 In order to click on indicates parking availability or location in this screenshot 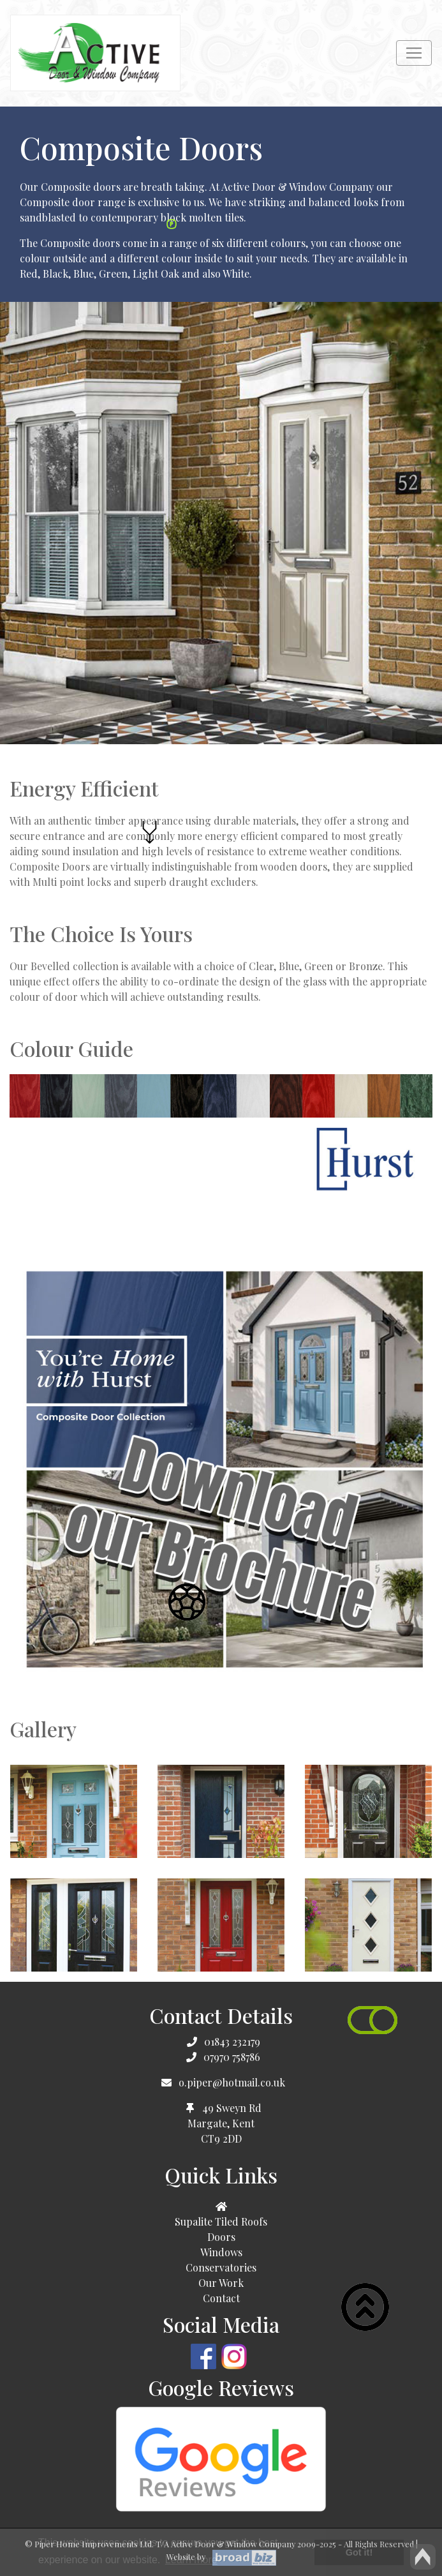, I will do `click(172, 224)`.